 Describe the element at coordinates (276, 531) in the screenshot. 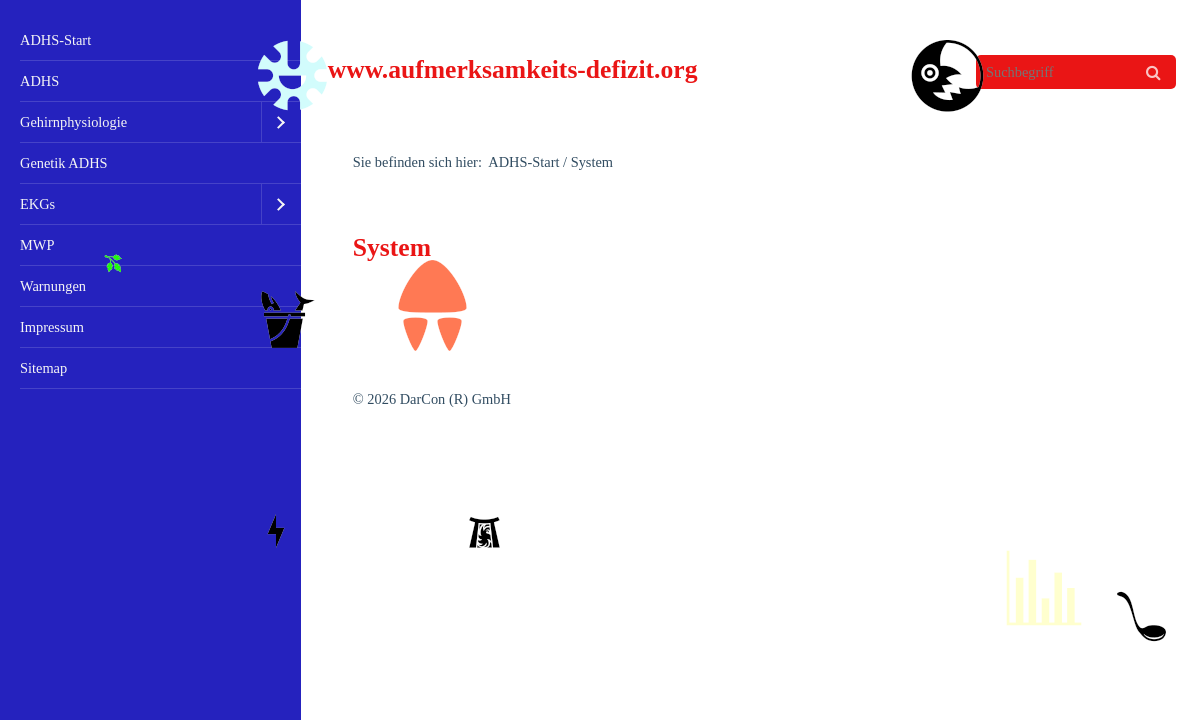

I see `indicates electric or battery power` at that location.